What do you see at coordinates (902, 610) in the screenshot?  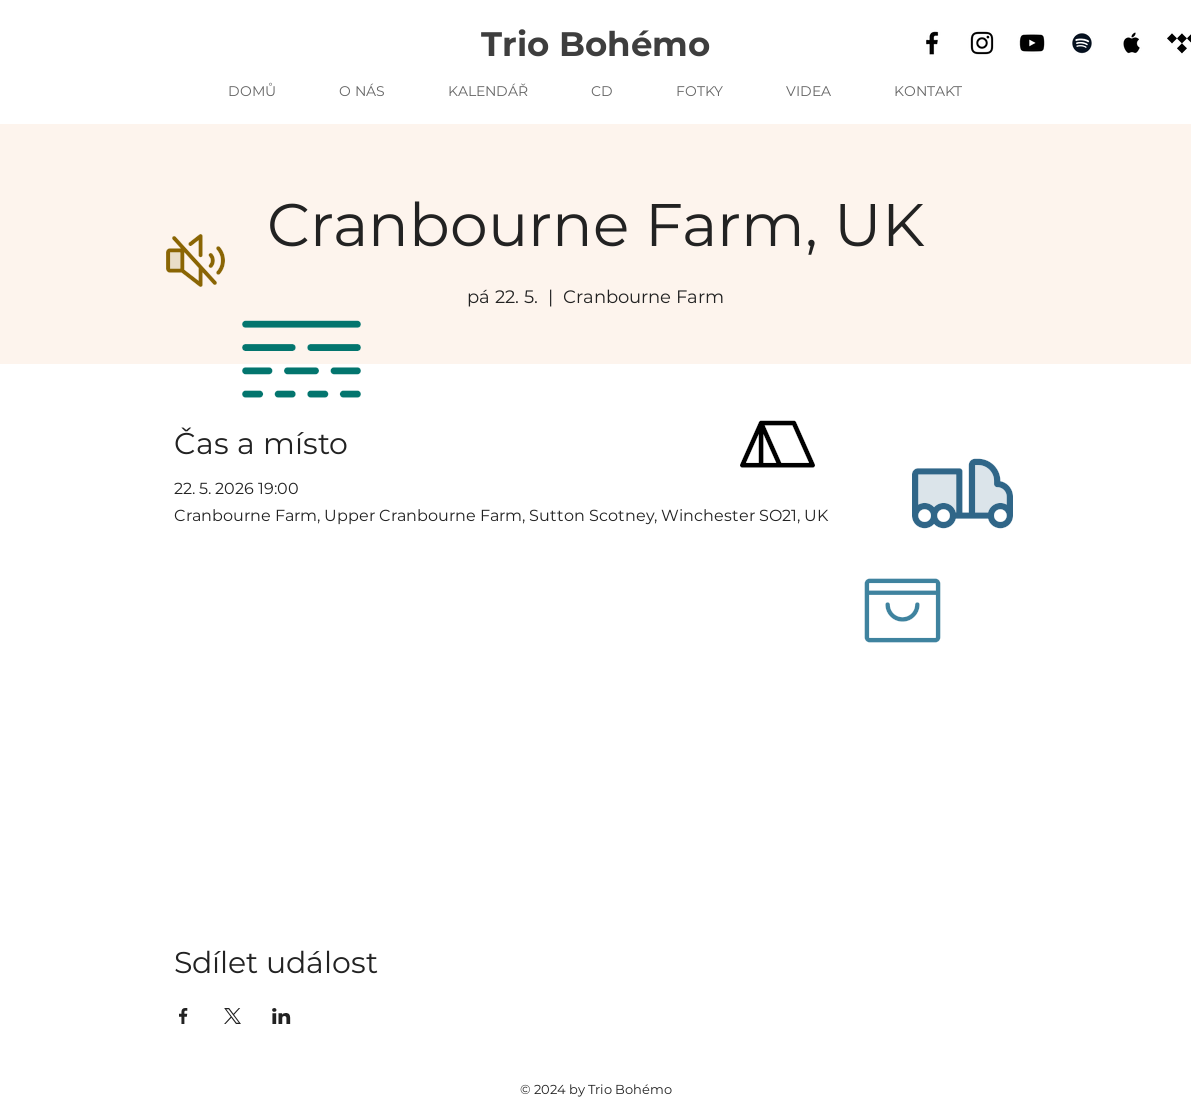 I see `view your shopping bag` at bounding box center [902, 610].